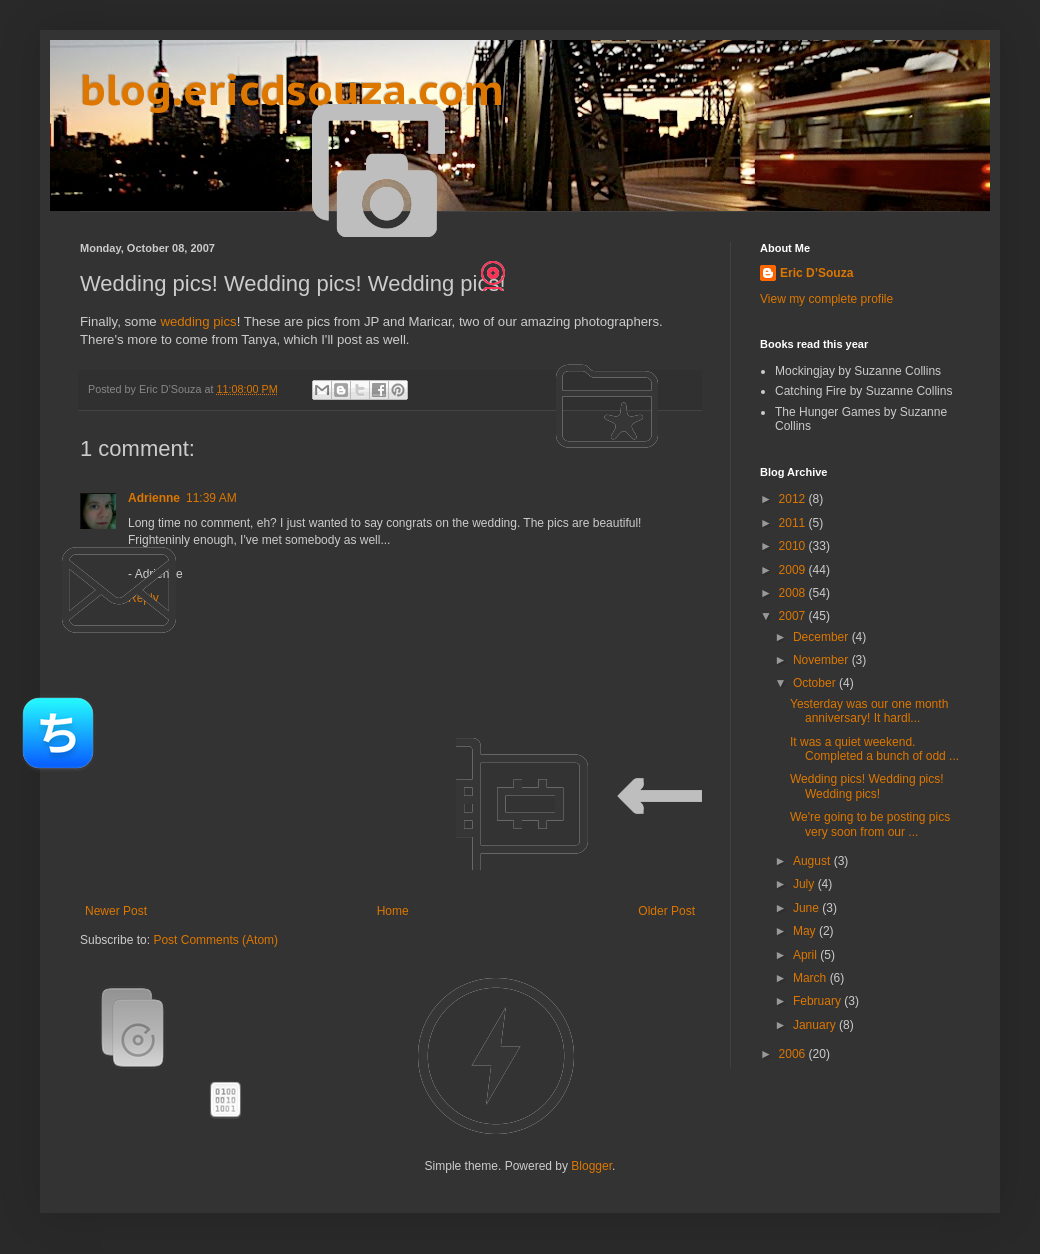 The image size is (1040, 1254). What do you see at coordinates (607, 403) in the screenshot?
I see `open sparkleshare folder` at bounding box center [607, 403].